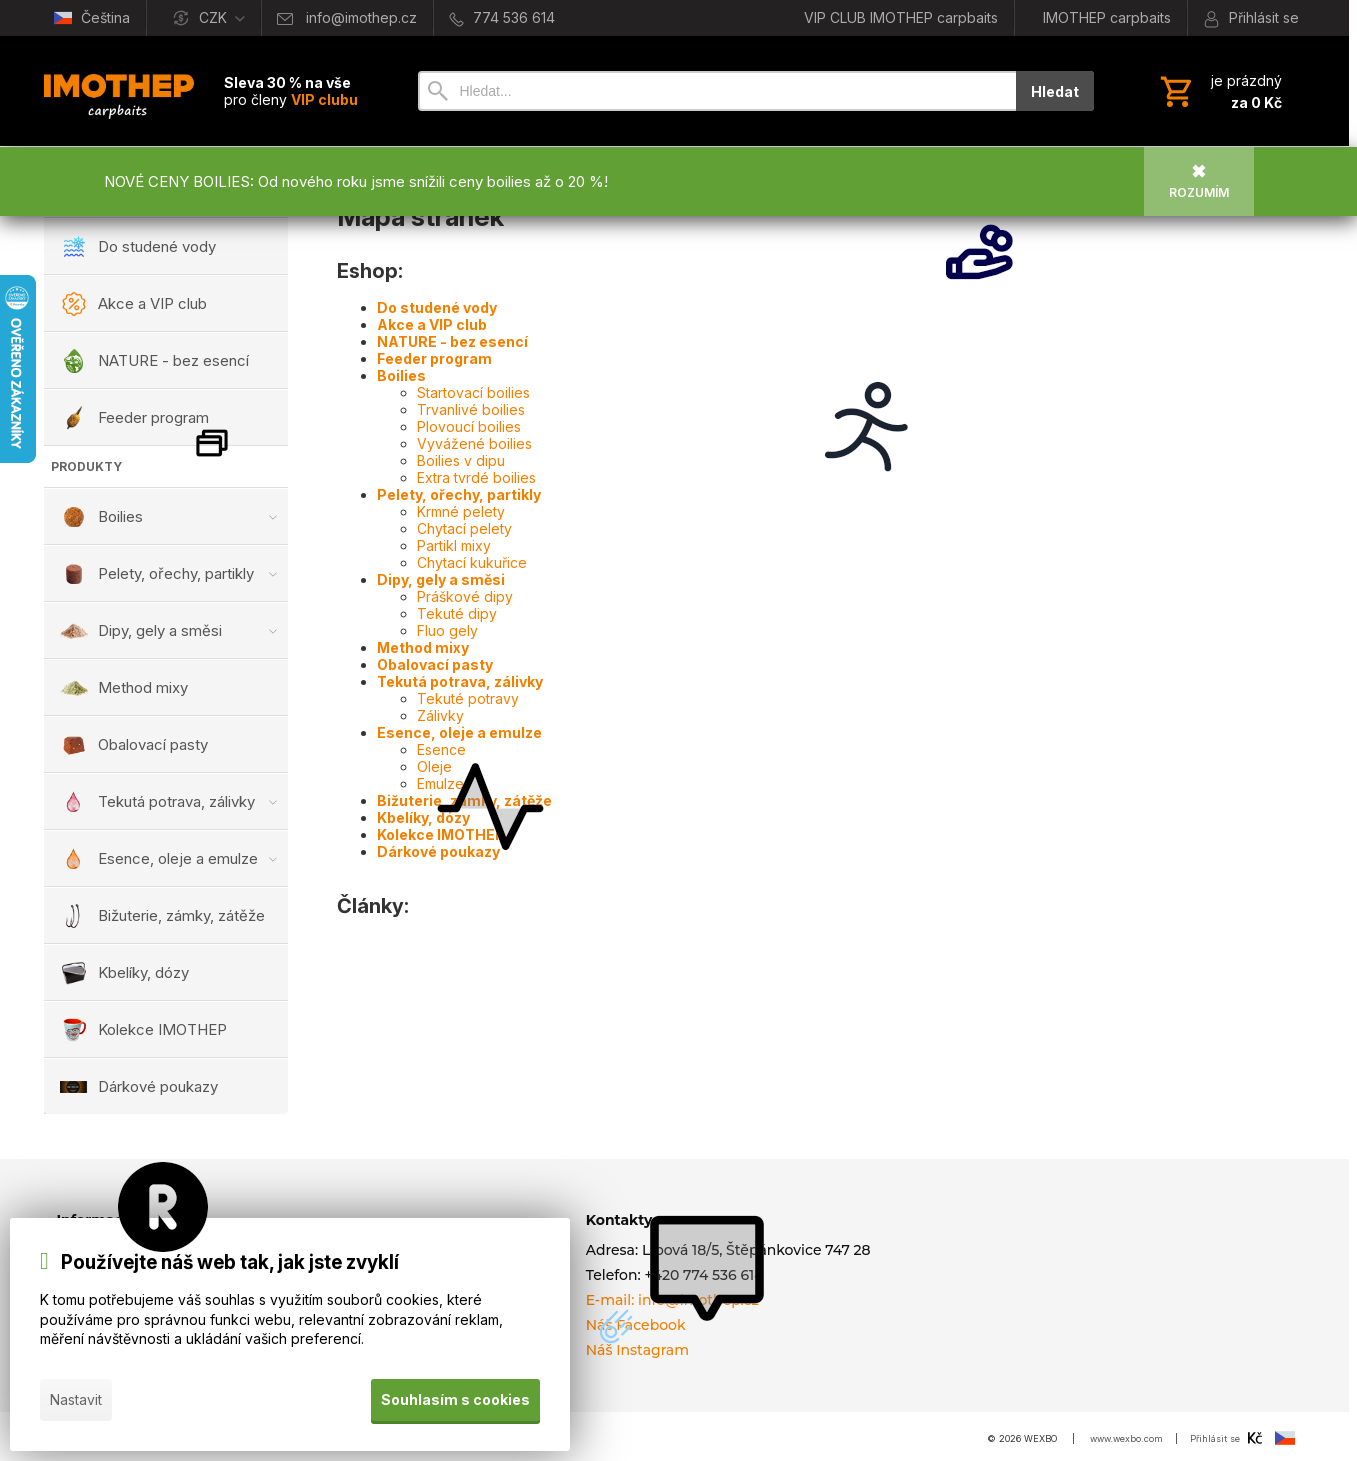  What do you see at coordinates (163, 1207) in the screenshot?
I see `indicates a registered trademark symbol` at bounding box center [163, 1207].